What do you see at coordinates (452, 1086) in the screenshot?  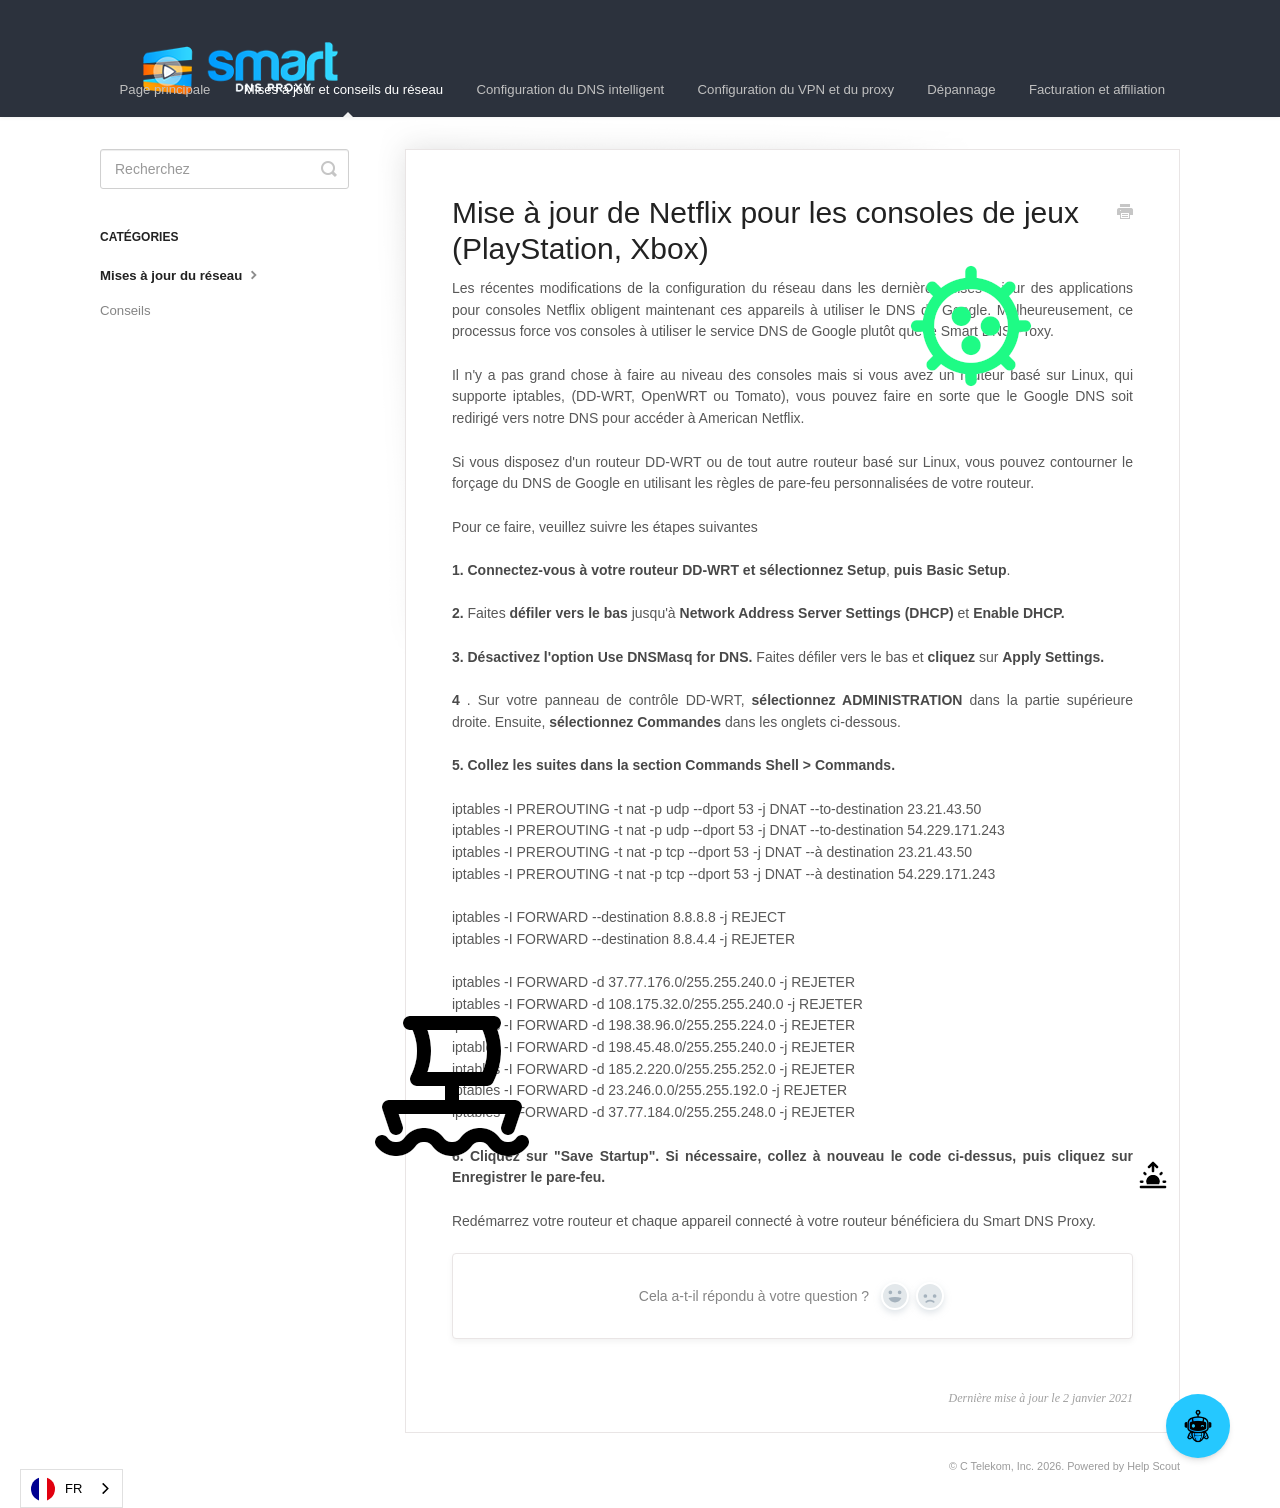 I see `access sailing or boating features` at bounding box center [452, 1086].